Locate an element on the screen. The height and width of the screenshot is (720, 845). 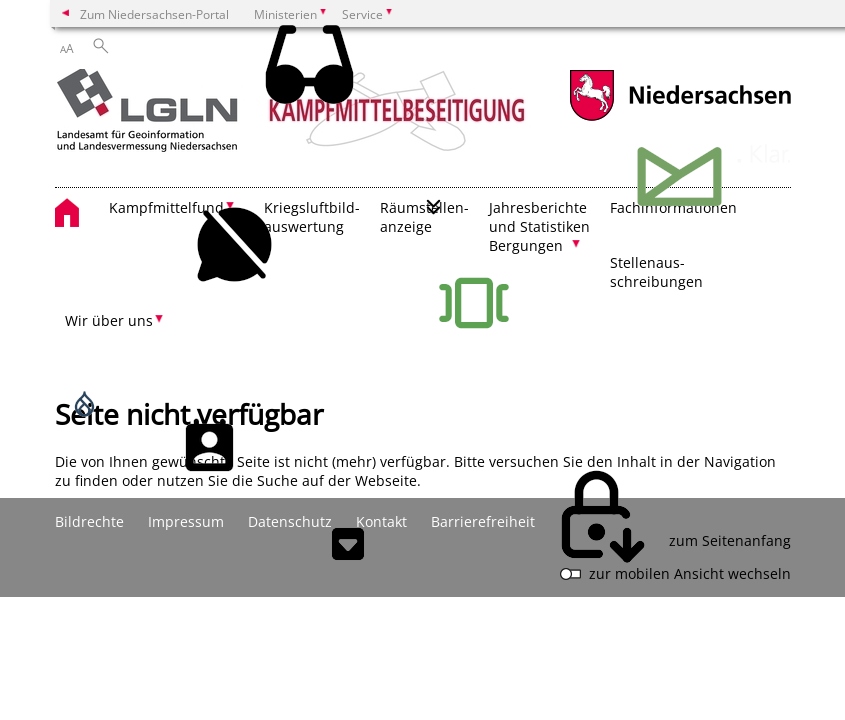
view contact's calendar or schedule is located at coordinates (209, 447).